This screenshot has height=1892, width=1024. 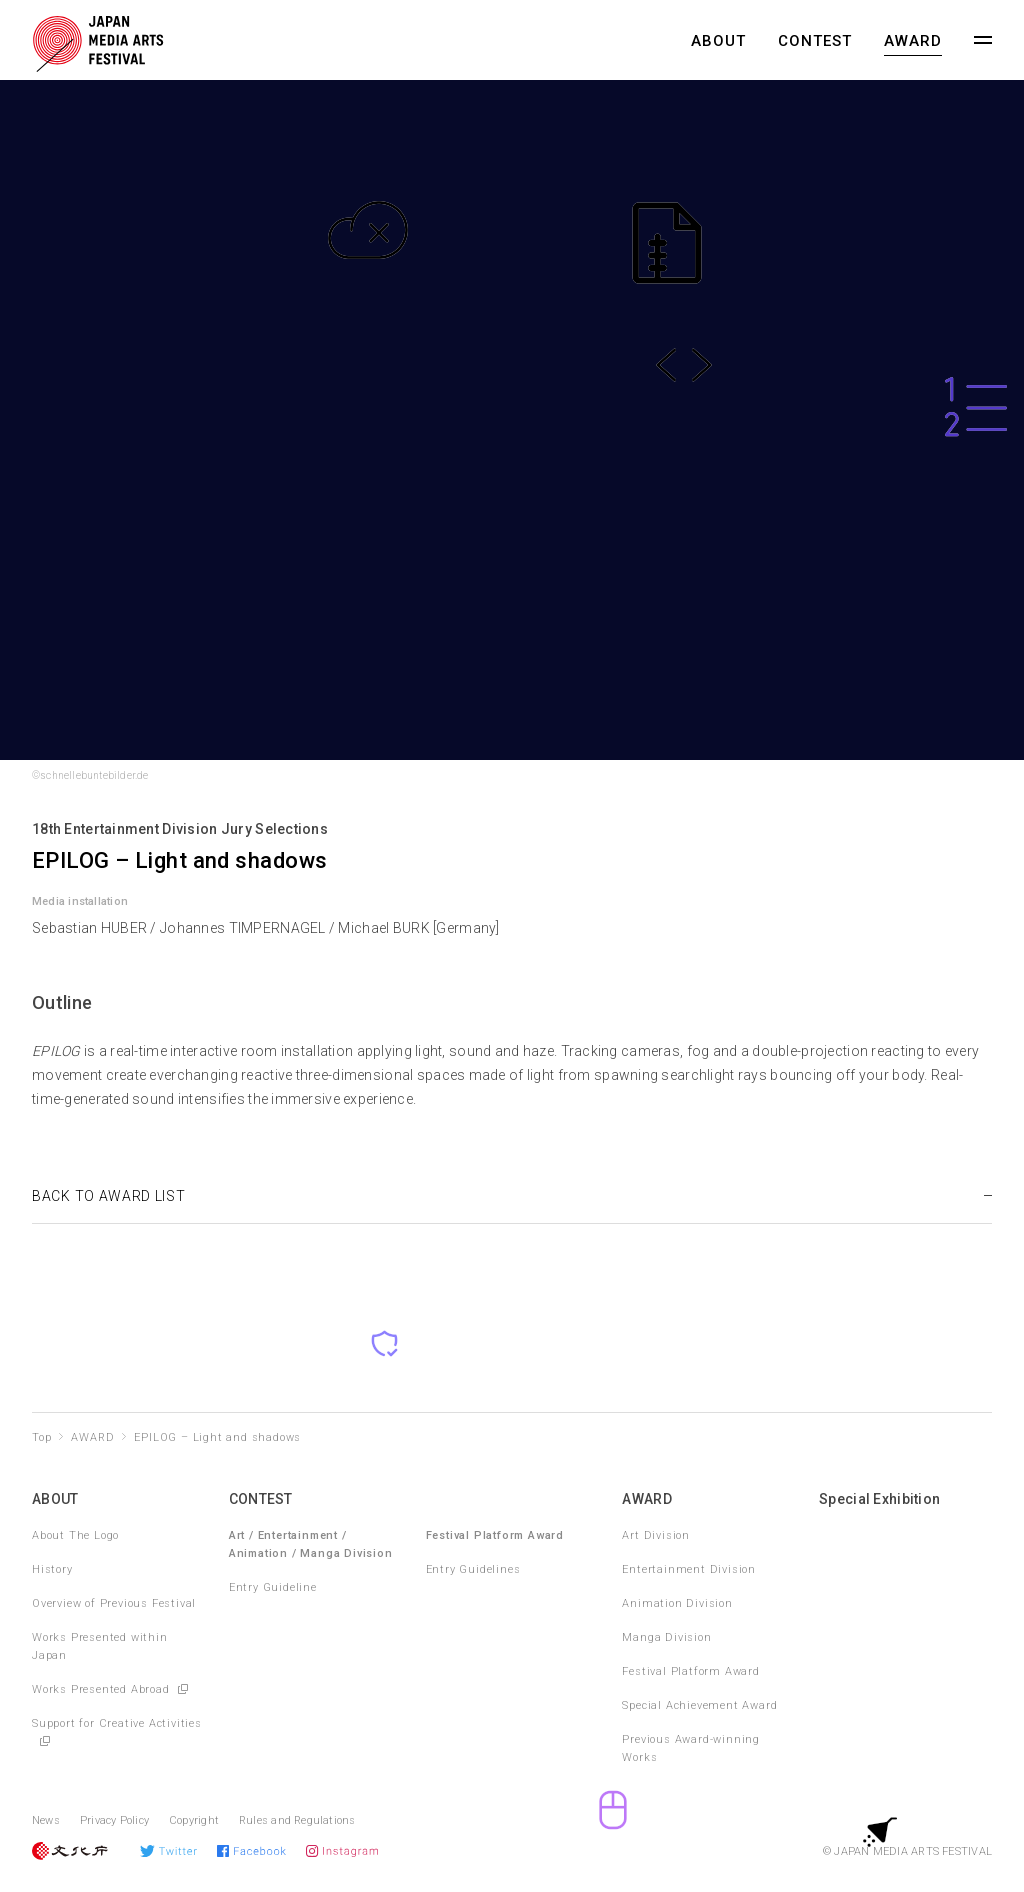 I want to click on filter or sort content, so click(x=879, y=1830).